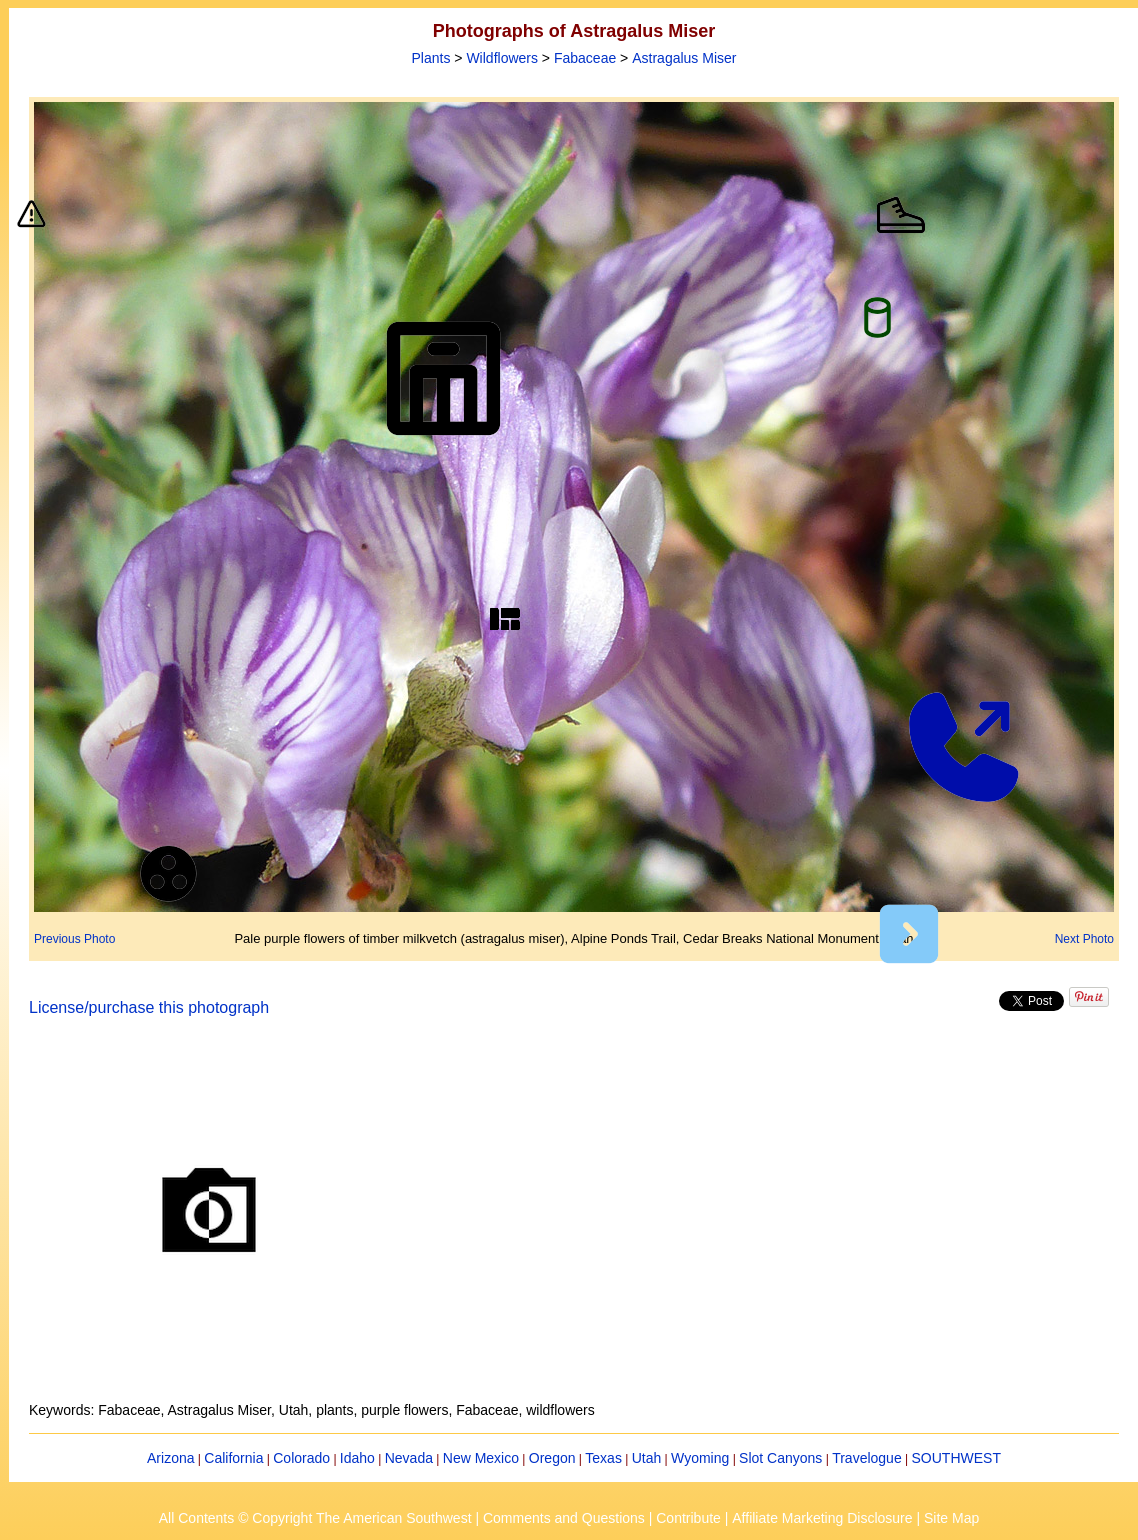 The width and height of the screenshot is (1138, 1540). I want to click on apply black and white filter to photo, so click(209, 1210).